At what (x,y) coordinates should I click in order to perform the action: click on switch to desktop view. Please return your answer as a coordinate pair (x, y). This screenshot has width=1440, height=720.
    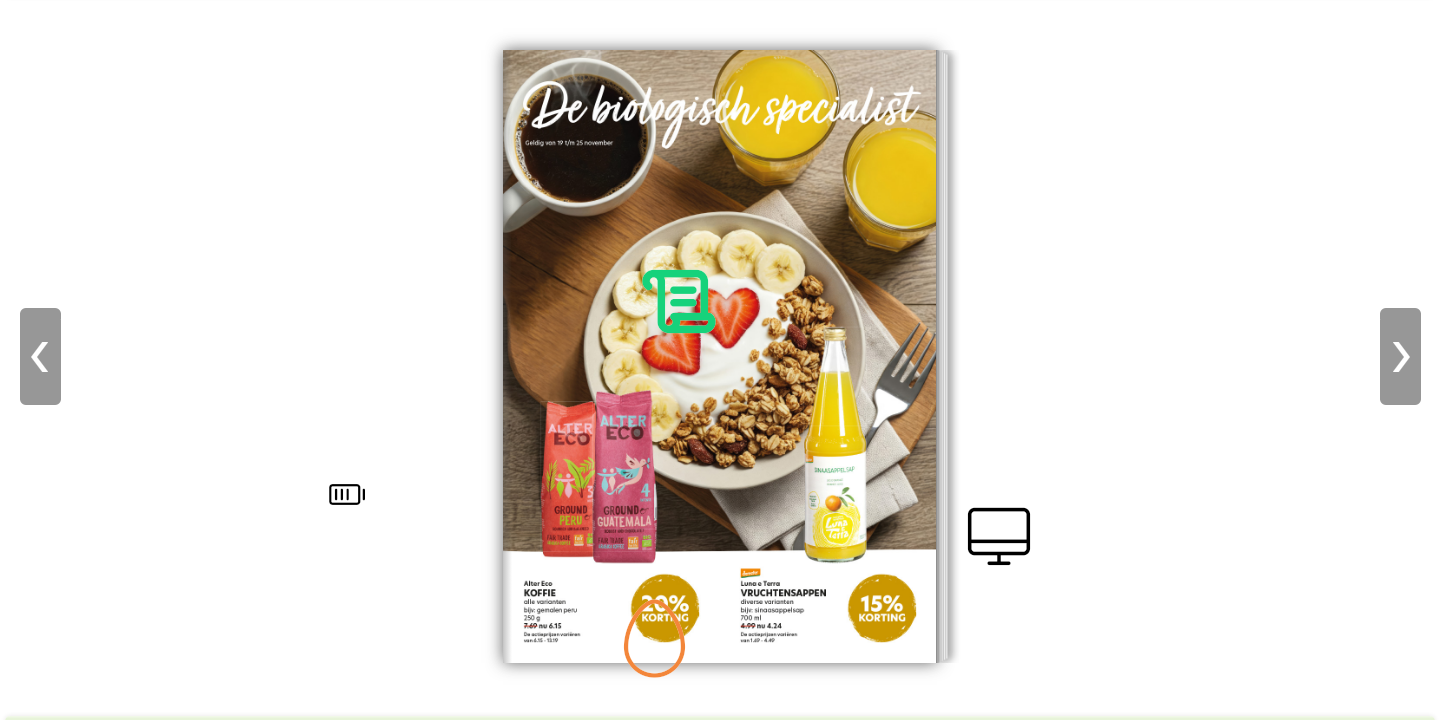
    Looking at the image, I should click on (999, 534).